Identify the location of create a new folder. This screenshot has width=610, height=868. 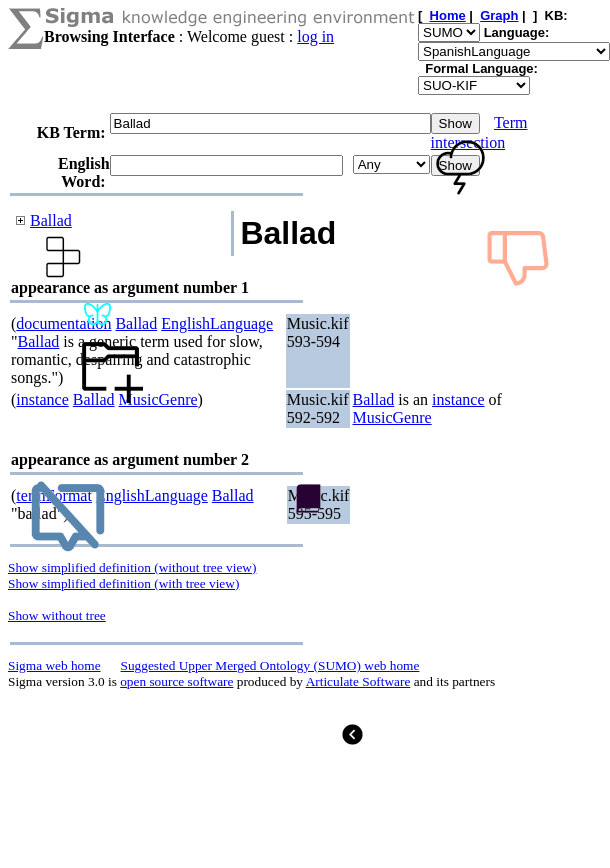
(110, 370).